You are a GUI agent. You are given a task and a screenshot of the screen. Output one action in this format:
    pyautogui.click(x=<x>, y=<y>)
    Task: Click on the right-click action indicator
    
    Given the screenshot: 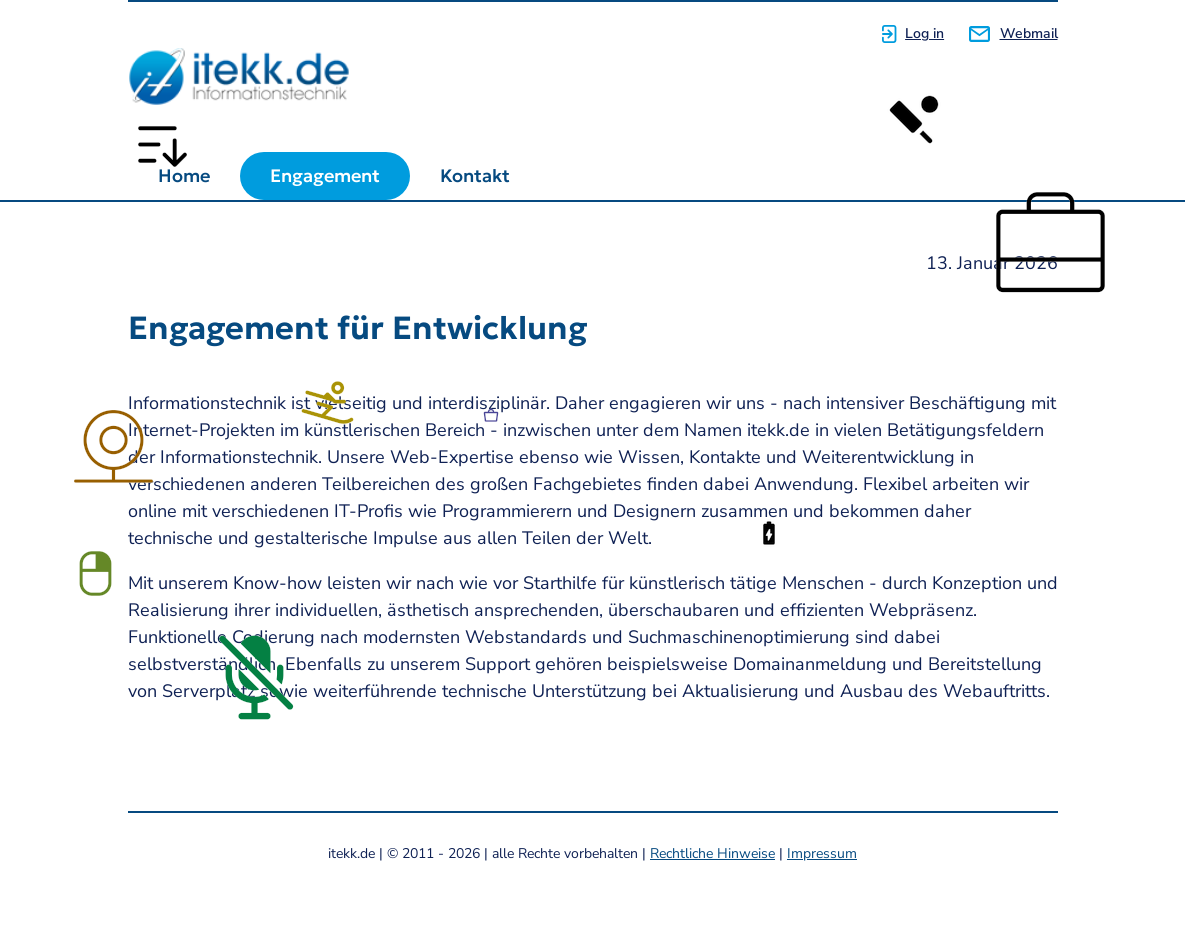 What is the action you would take?
    pyautogui.click(x=95, y=573)
    